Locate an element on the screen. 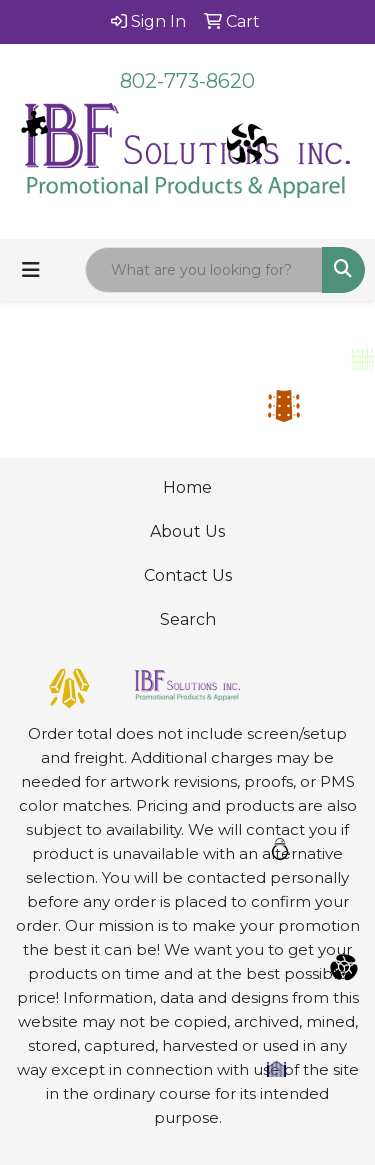  access guitar tuning settings is located at coordinates (284, 406).